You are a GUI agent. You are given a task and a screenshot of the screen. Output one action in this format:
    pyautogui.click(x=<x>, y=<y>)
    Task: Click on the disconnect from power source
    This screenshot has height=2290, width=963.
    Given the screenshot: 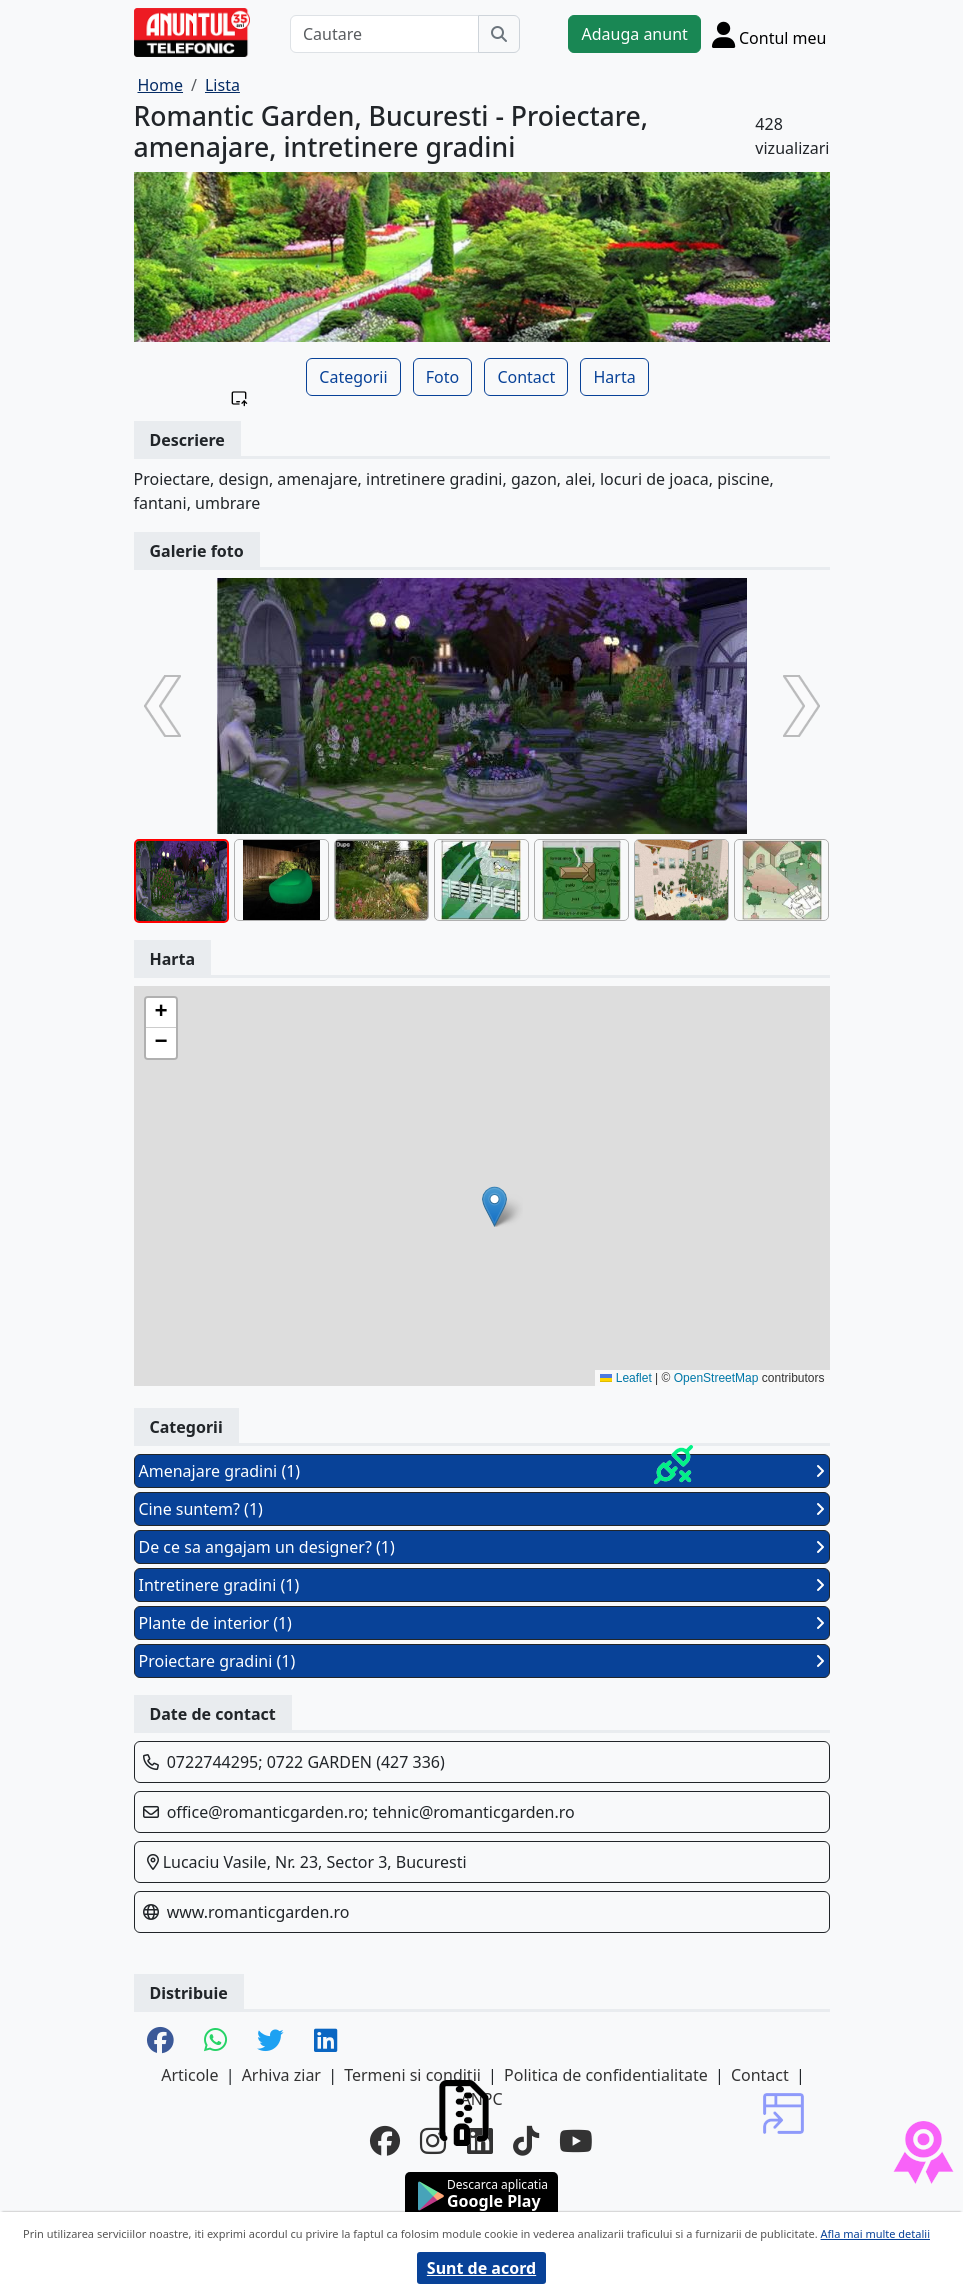 What is the action you would take?
    pyautogui.click(x=673, y=1464)
    